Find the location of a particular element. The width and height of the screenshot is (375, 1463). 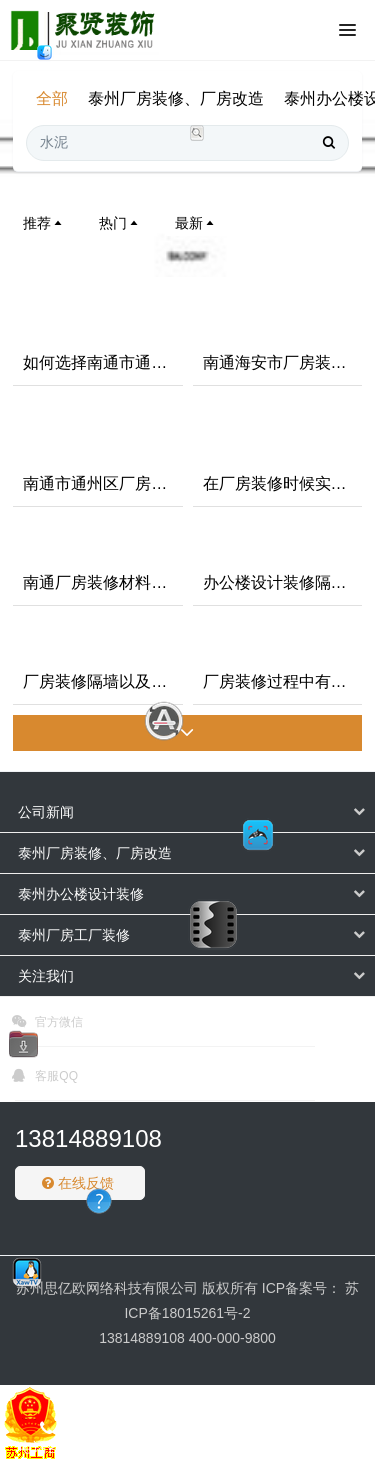

open document viewer application is located at coordinates (197, 133).